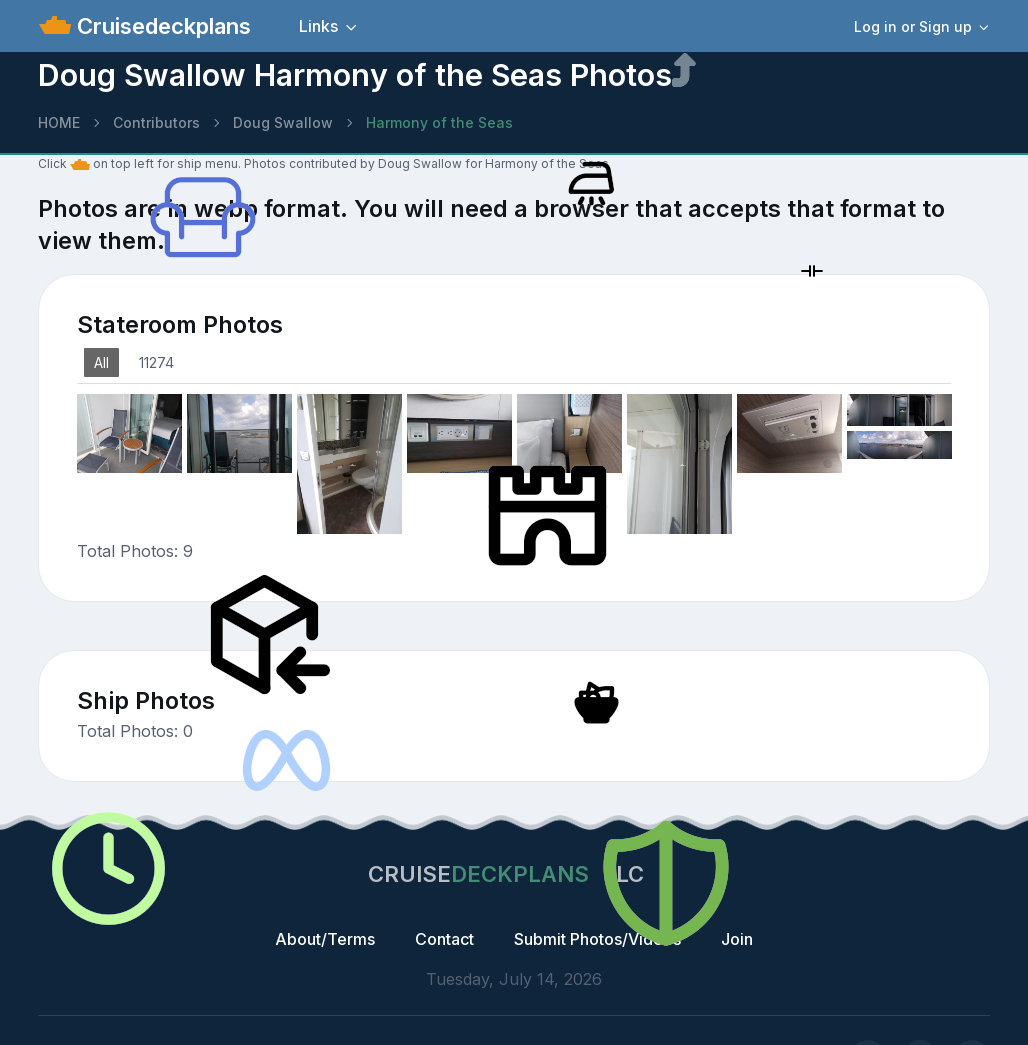 The image size is (1028, 1045). I want to click on access castle or fortress-themed content, so click(547, 512).